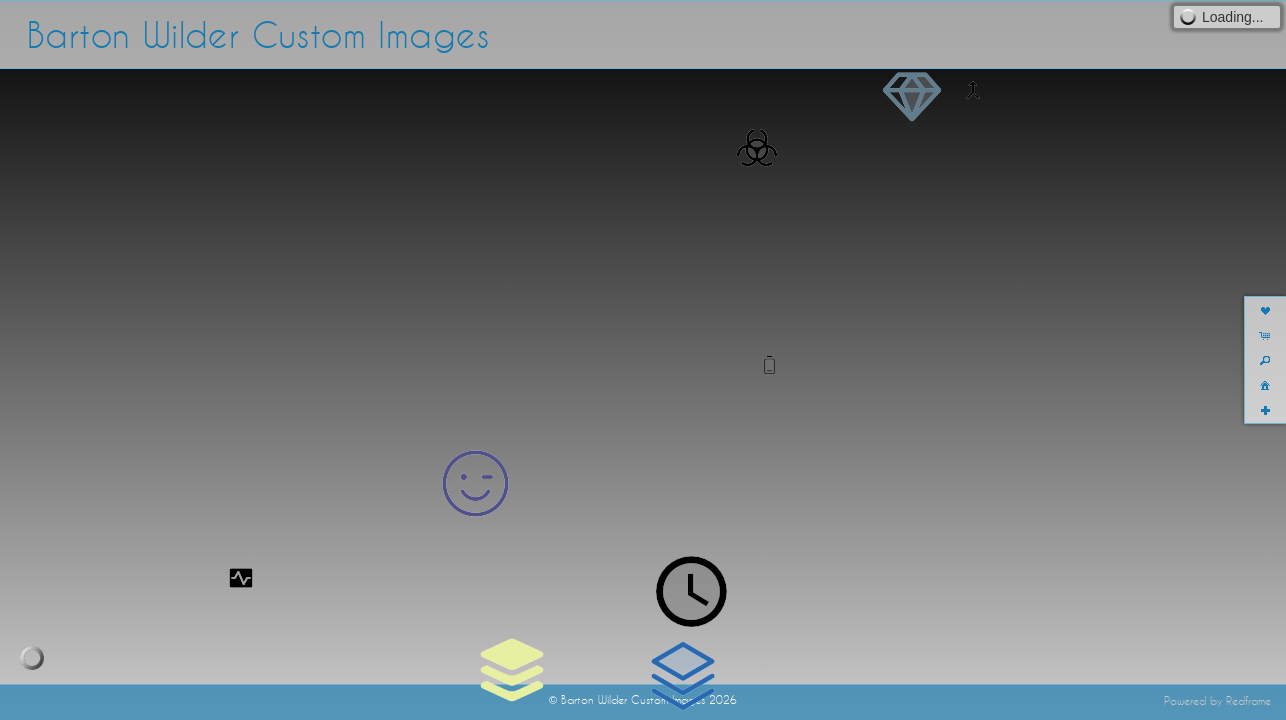 The height and width of the screenshot is (720, 1286). I want to click on view or manage layers, so click(512, 670).